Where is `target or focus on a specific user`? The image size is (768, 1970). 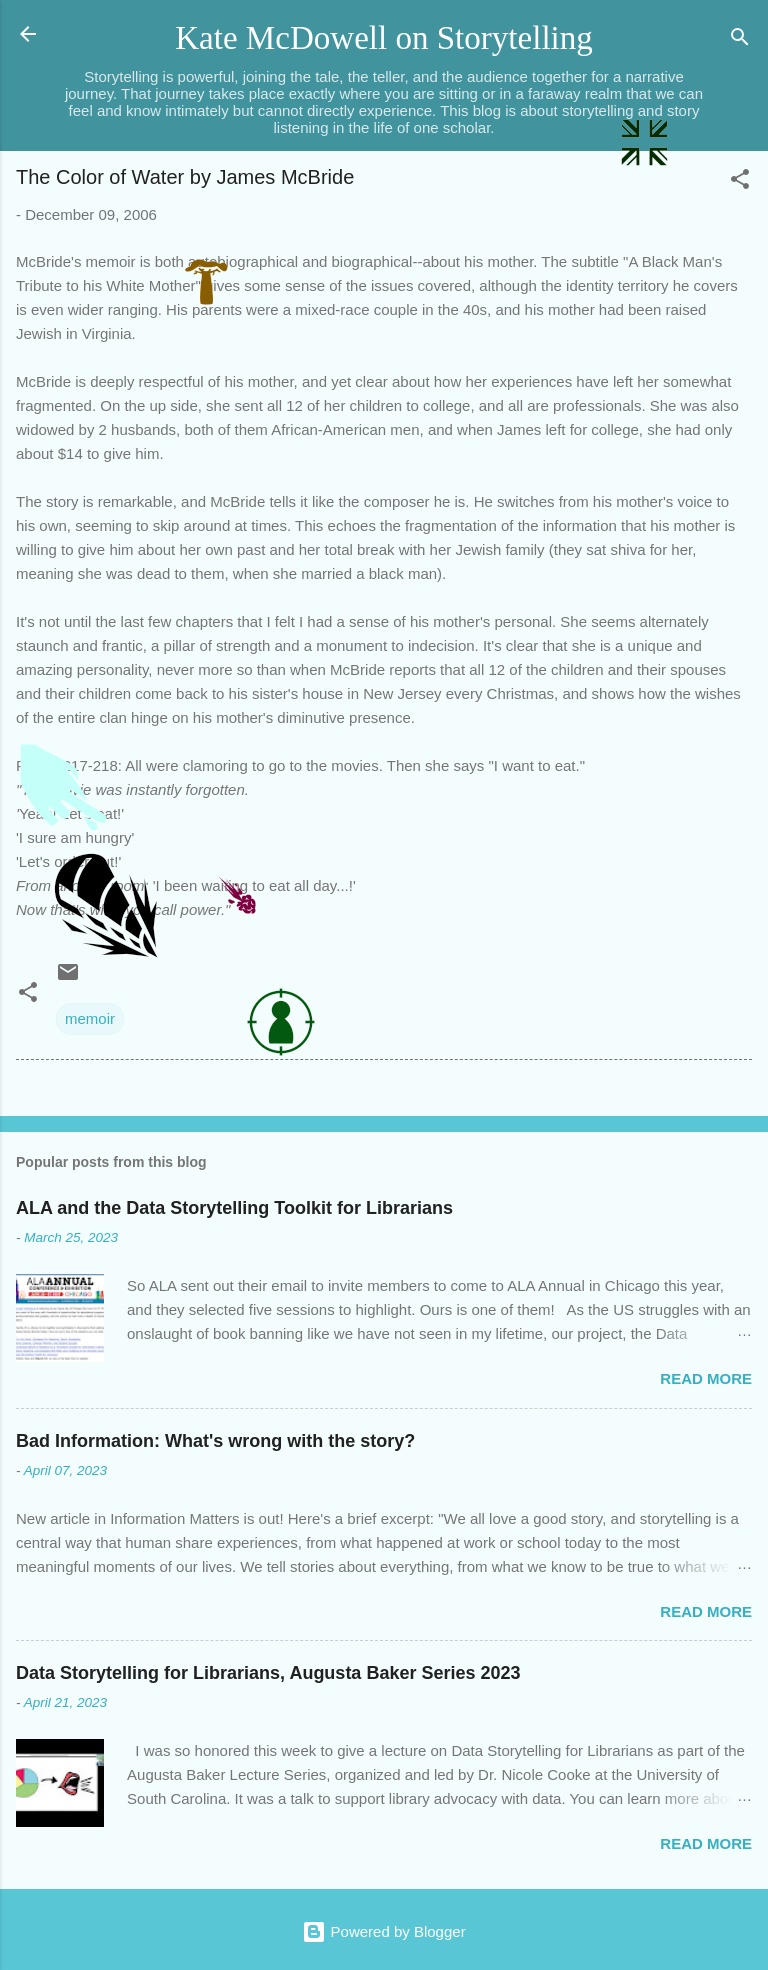
target or focus on a specific user is located at coordinates (281, 1022).